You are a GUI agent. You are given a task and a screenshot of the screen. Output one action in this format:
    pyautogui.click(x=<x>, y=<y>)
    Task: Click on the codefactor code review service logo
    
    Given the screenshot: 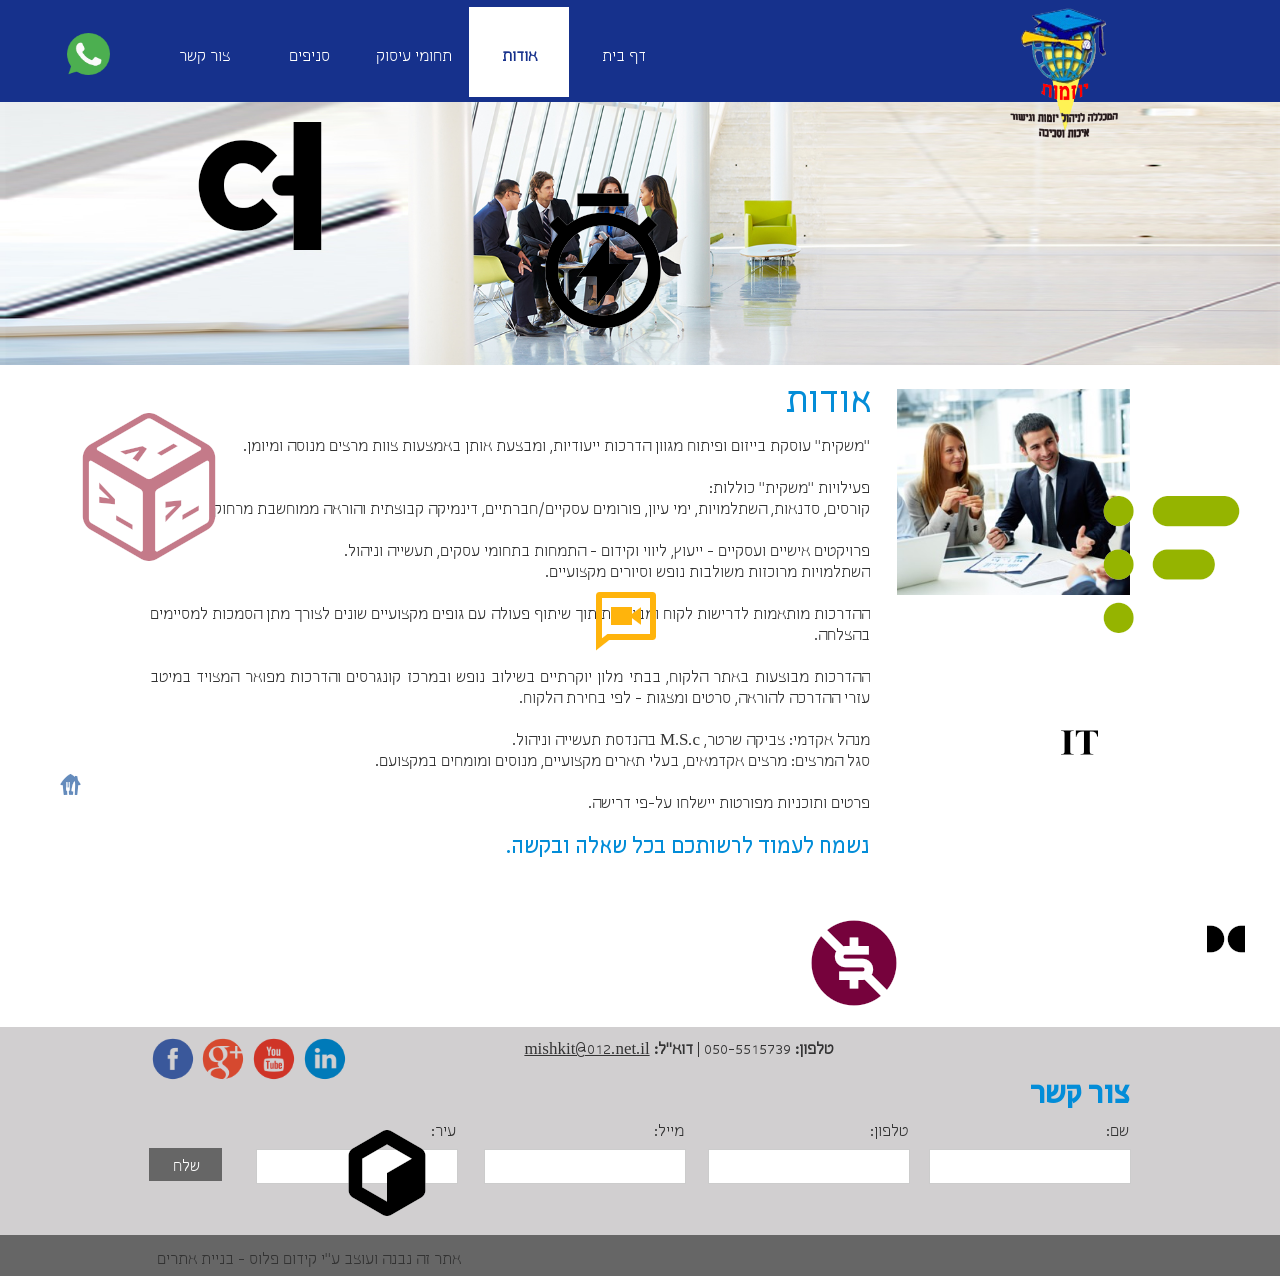 What is the action you would take?
    pyautogui.click(x=1171, y=564)
    